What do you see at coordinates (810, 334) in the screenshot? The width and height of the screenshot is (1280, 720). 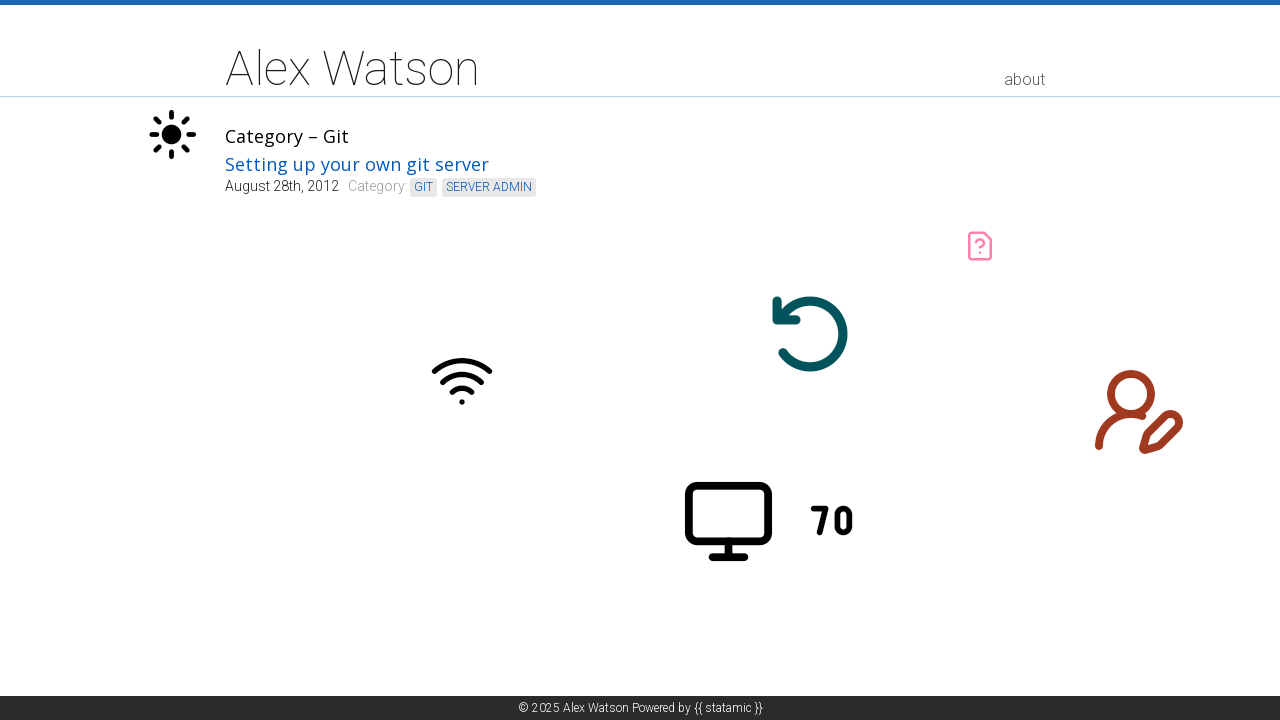 I see `undo the last action` at bounding box center [810, 334].